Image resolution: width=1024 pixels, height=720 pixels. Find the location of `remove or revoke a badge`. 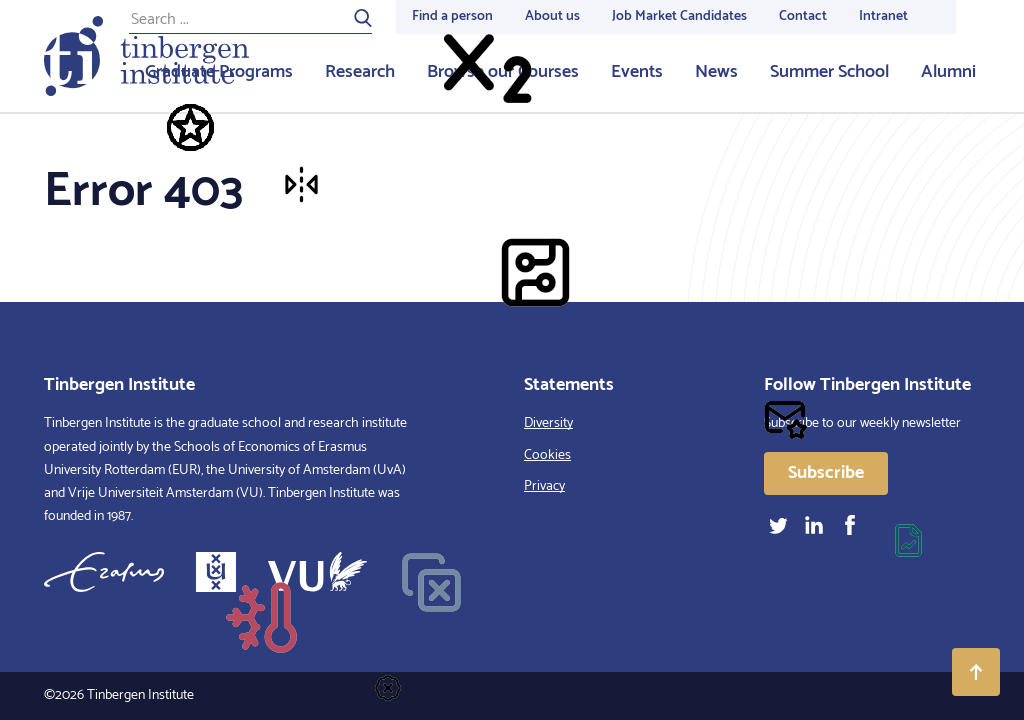

remove or revoke a badge is located at coordinates (388, 688).